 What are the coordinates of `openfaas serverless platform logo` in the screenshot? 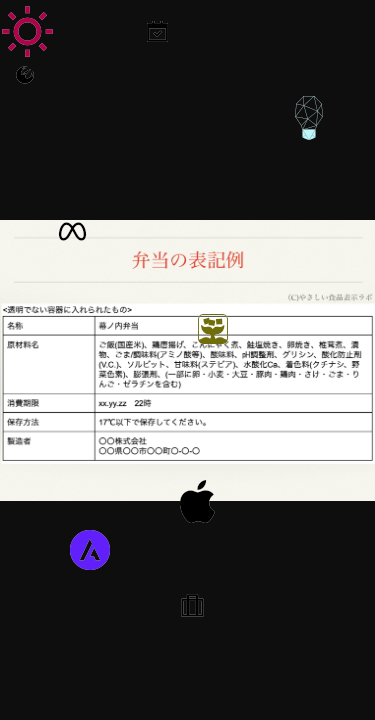 It's located at (213, 329).